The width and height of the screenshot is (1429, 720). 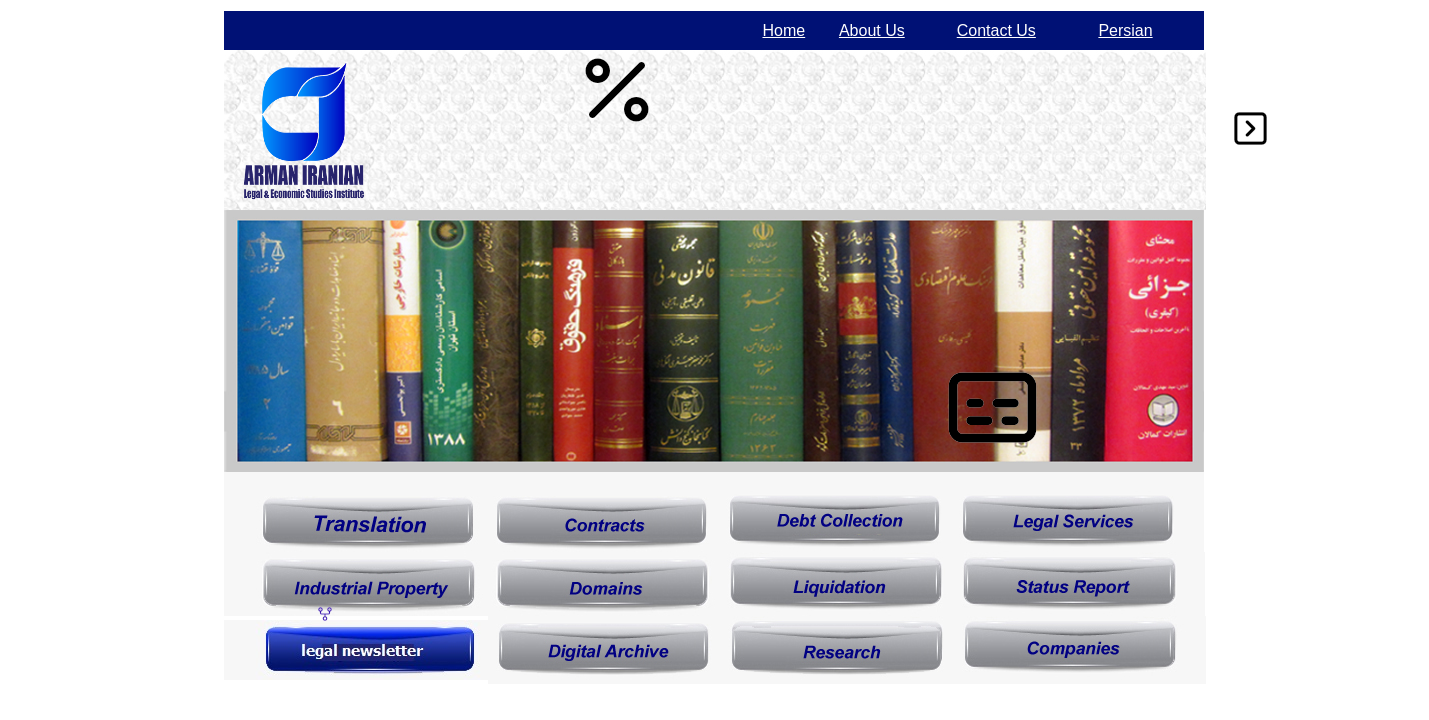 I want to click on navigate to the next item or page, so click(x=1250, y=128).